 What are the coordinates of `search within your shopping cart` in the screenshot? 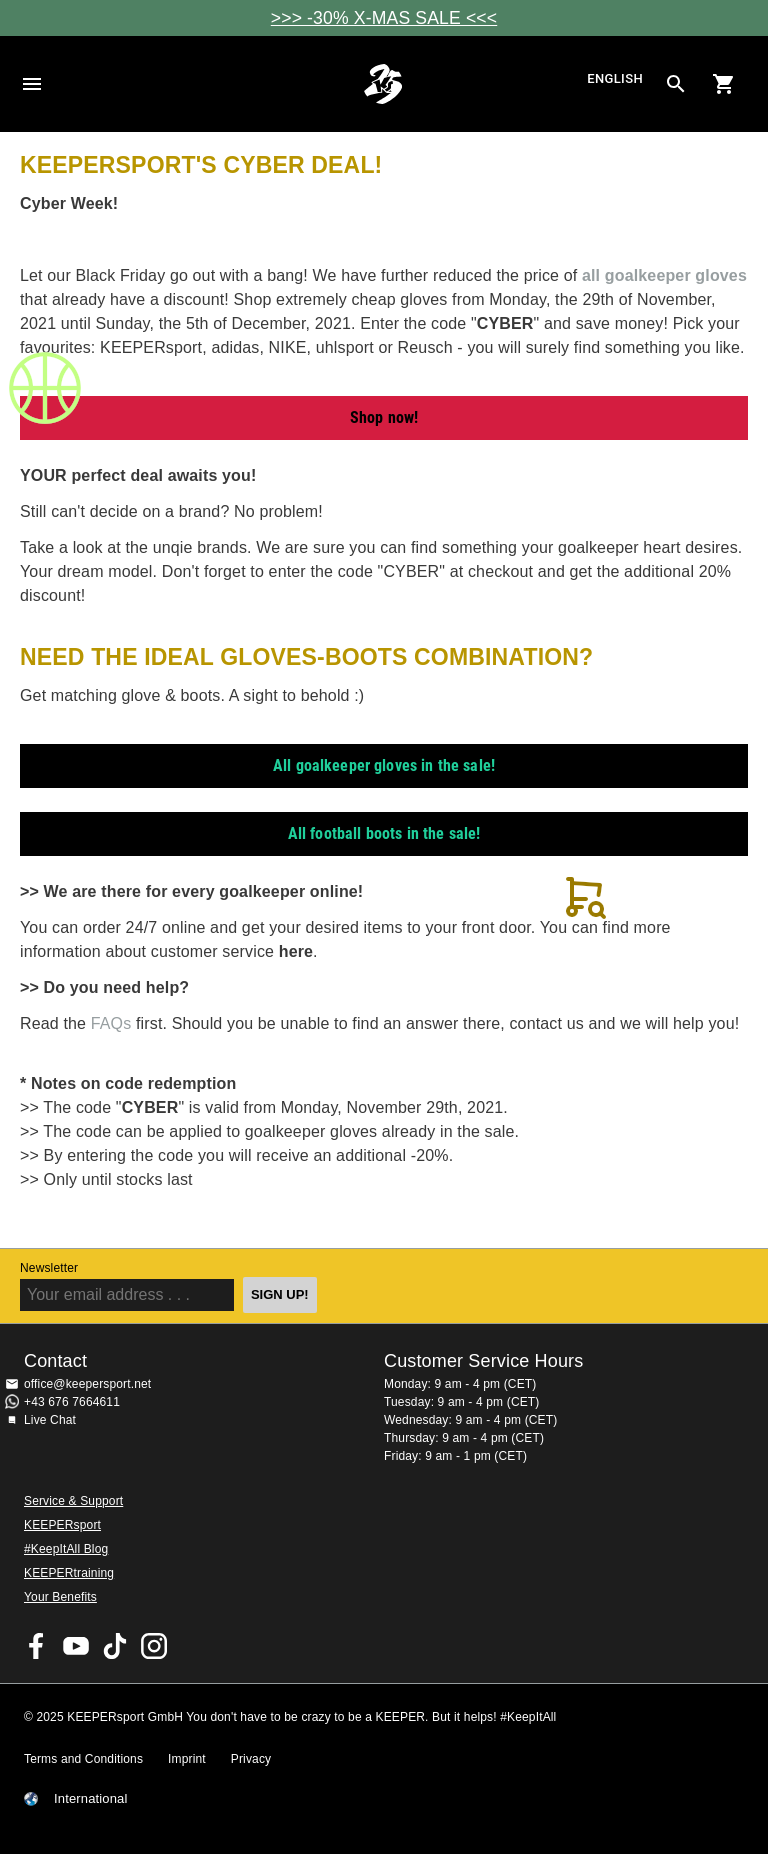 It's located at (584, 897).